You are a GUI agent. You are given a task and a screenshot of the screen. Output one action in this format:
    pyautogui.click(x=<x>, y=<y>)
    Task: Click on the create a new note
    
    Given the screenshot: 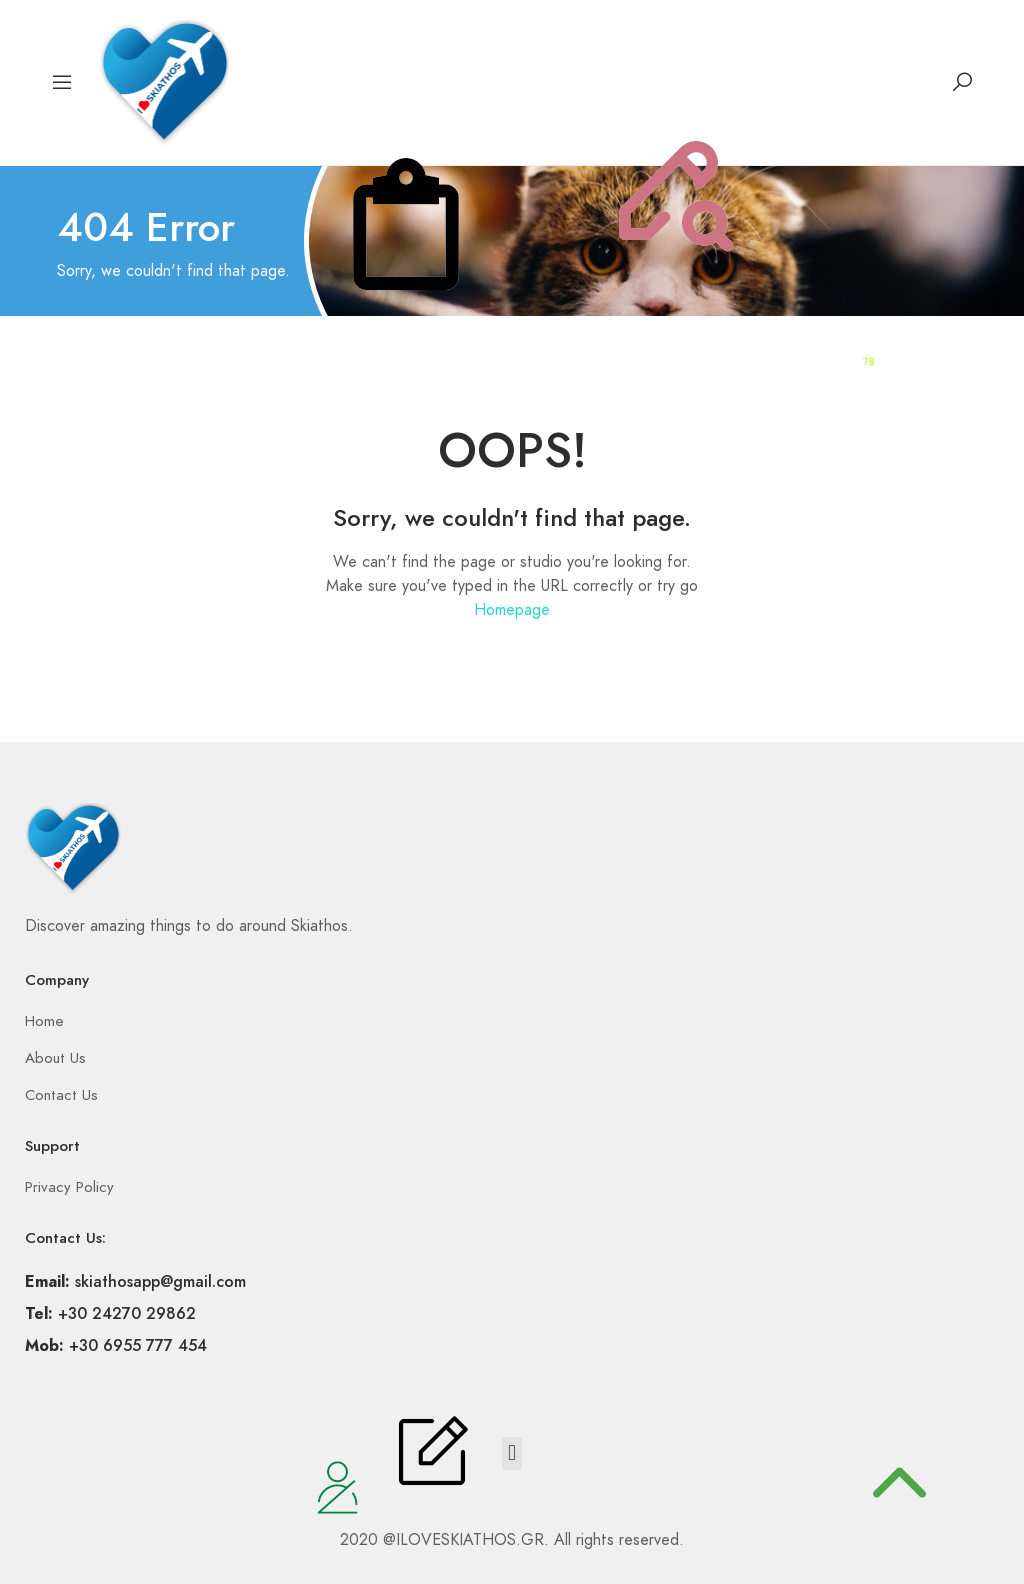 What is the action you would take?
    pyautogui.click(x=432, y=1452)
    